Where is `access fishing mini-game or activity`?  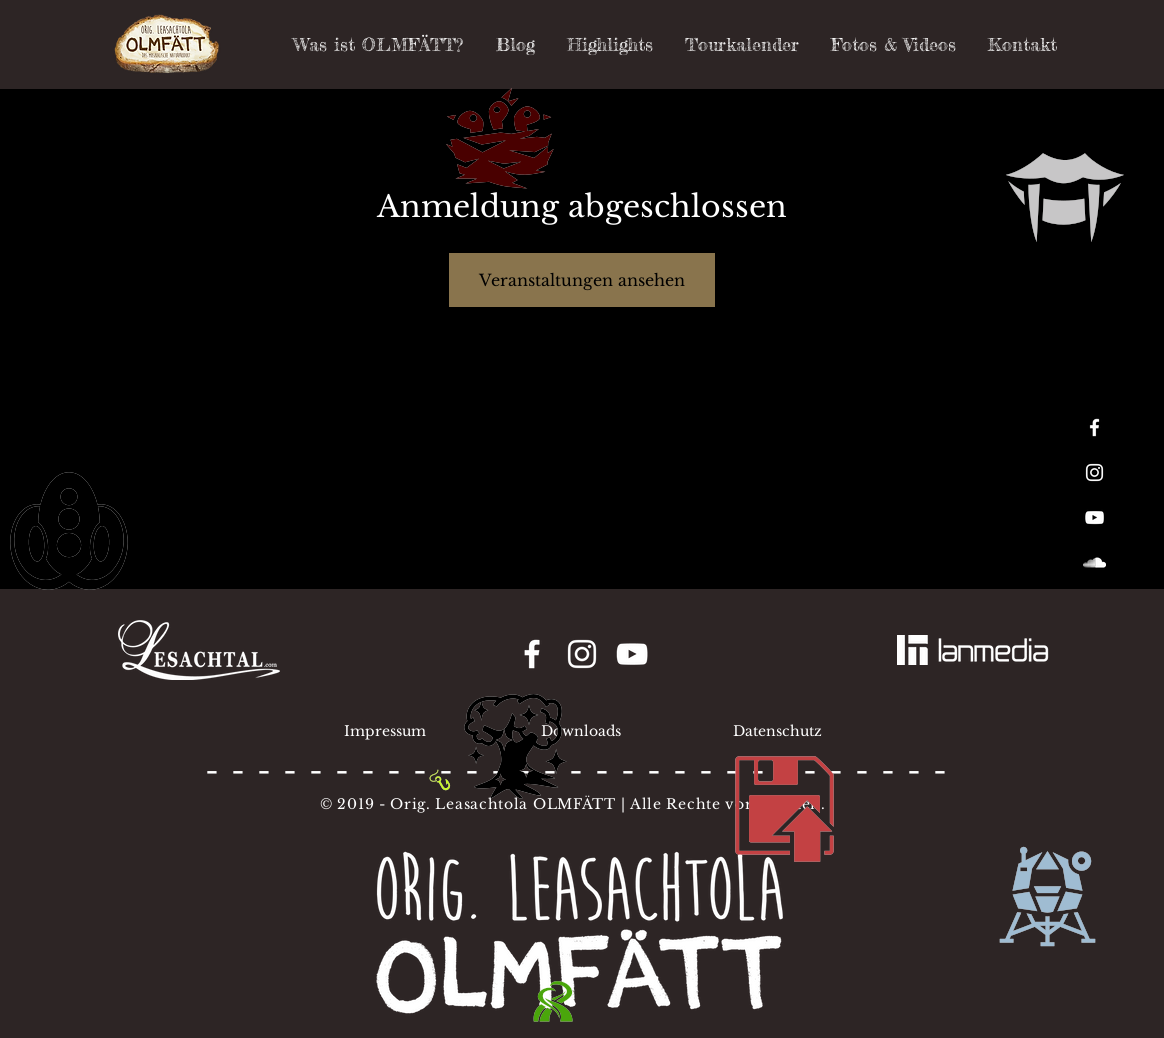
access fishing mini-game or activity is located at coordinates (440, 780).